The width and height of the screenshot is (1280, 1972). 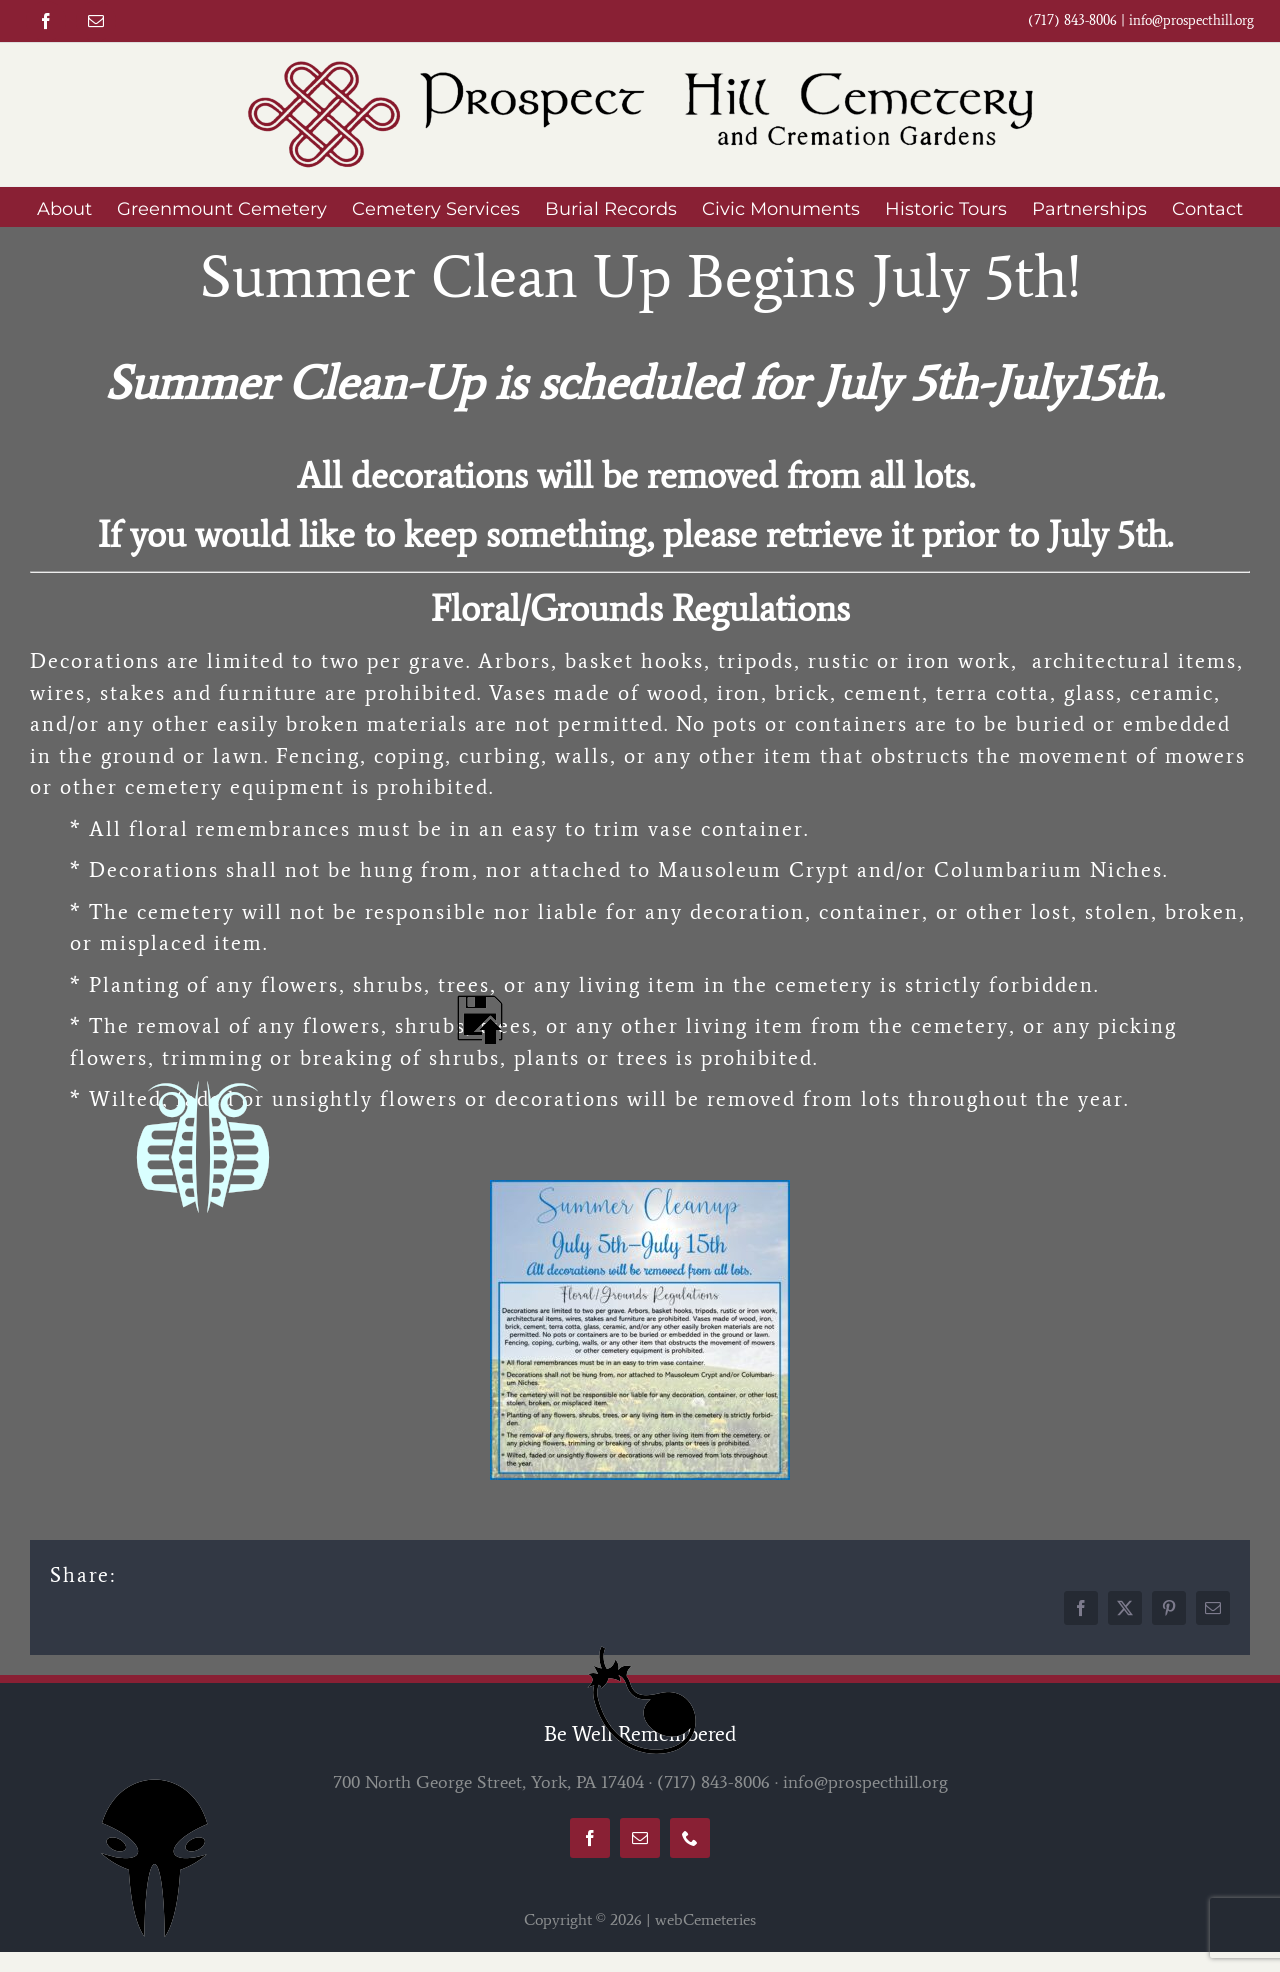 What do you see at coordinates (154, 1859) in the screenshot?
I see `alien or extraterrestrial enemy indicator` at bounding box center [154, 1859].